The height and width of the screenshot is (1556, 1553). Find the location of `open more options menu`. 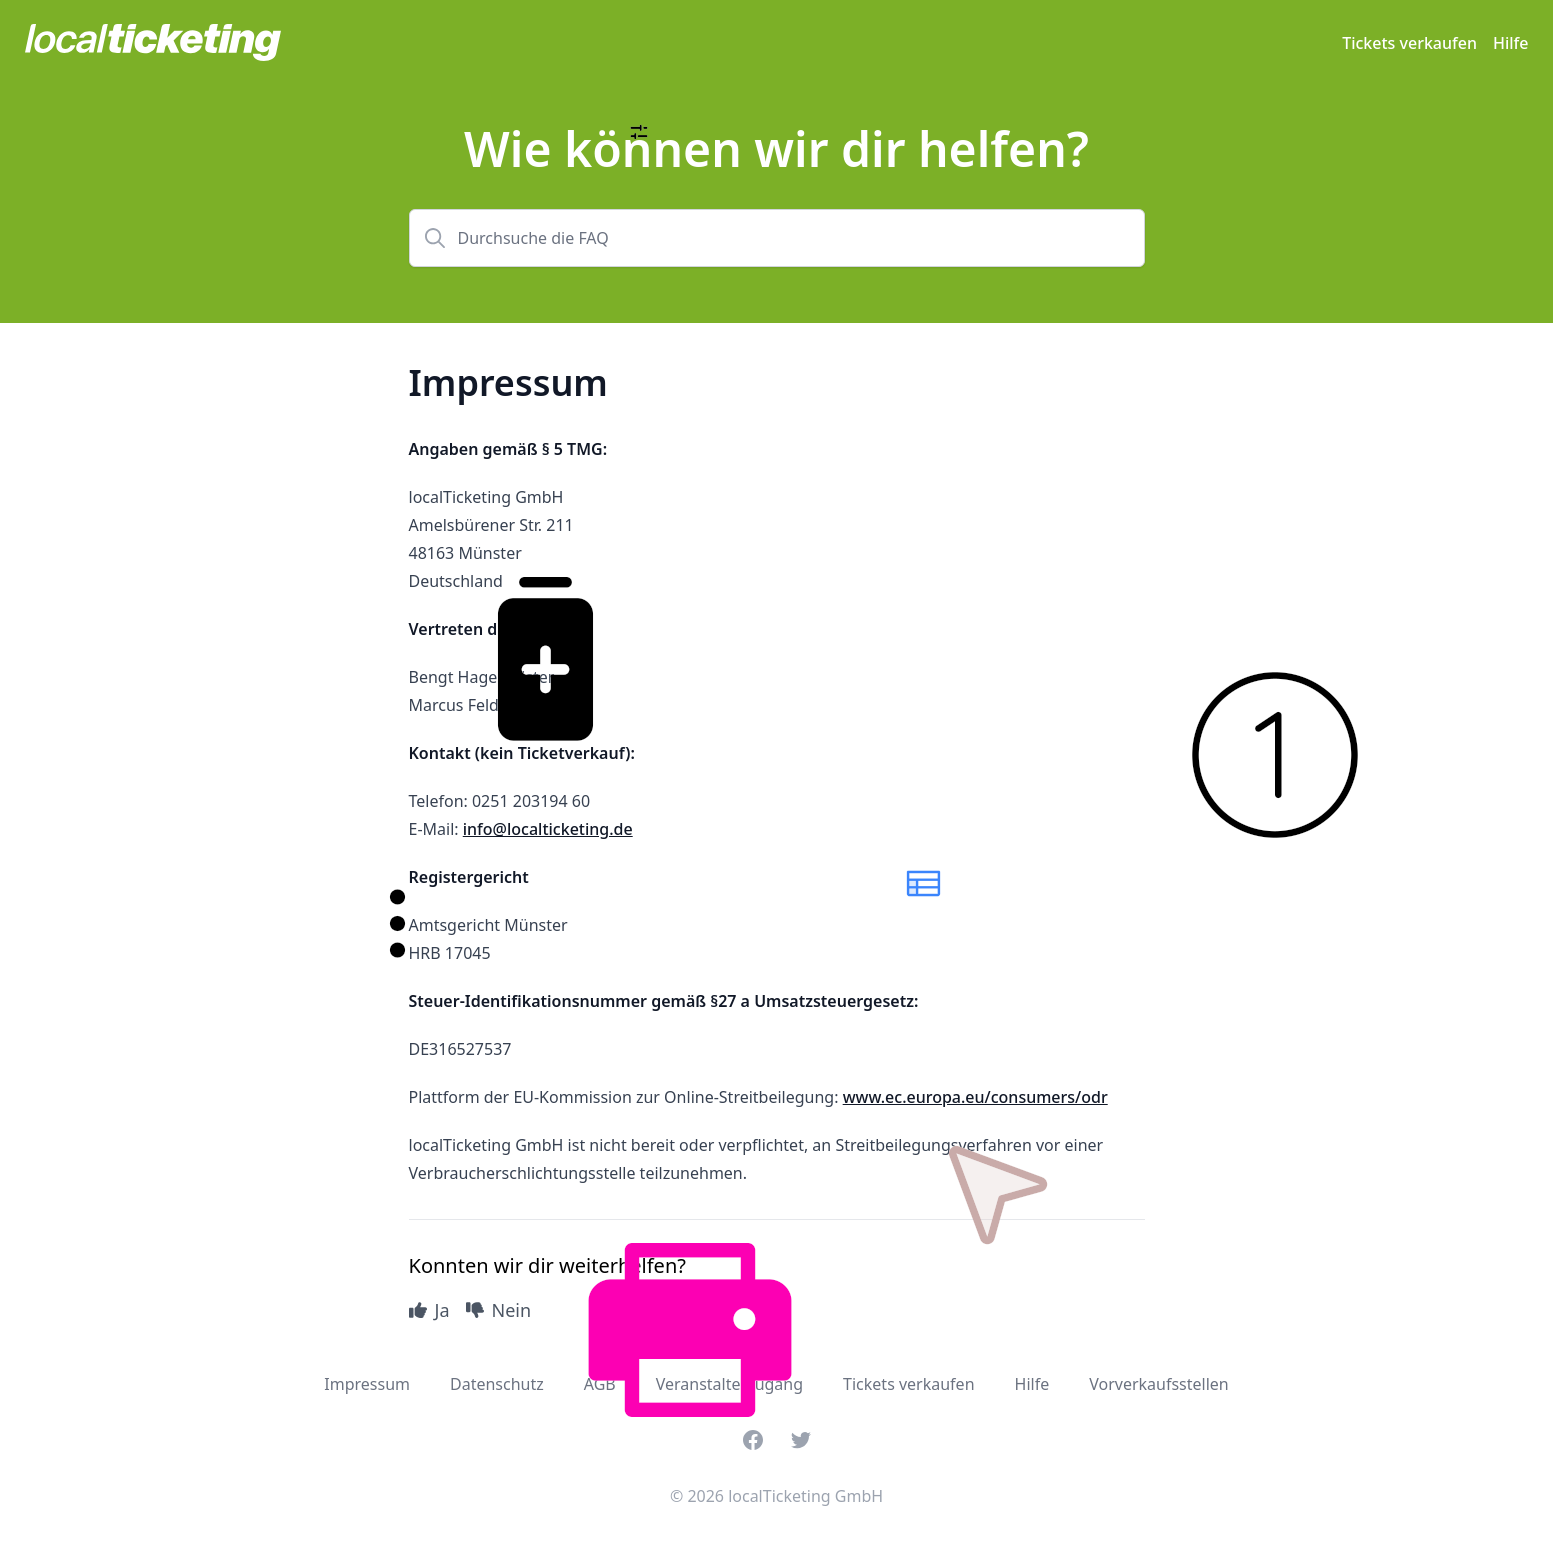

open more options menu is located at coordinates (397, 923).